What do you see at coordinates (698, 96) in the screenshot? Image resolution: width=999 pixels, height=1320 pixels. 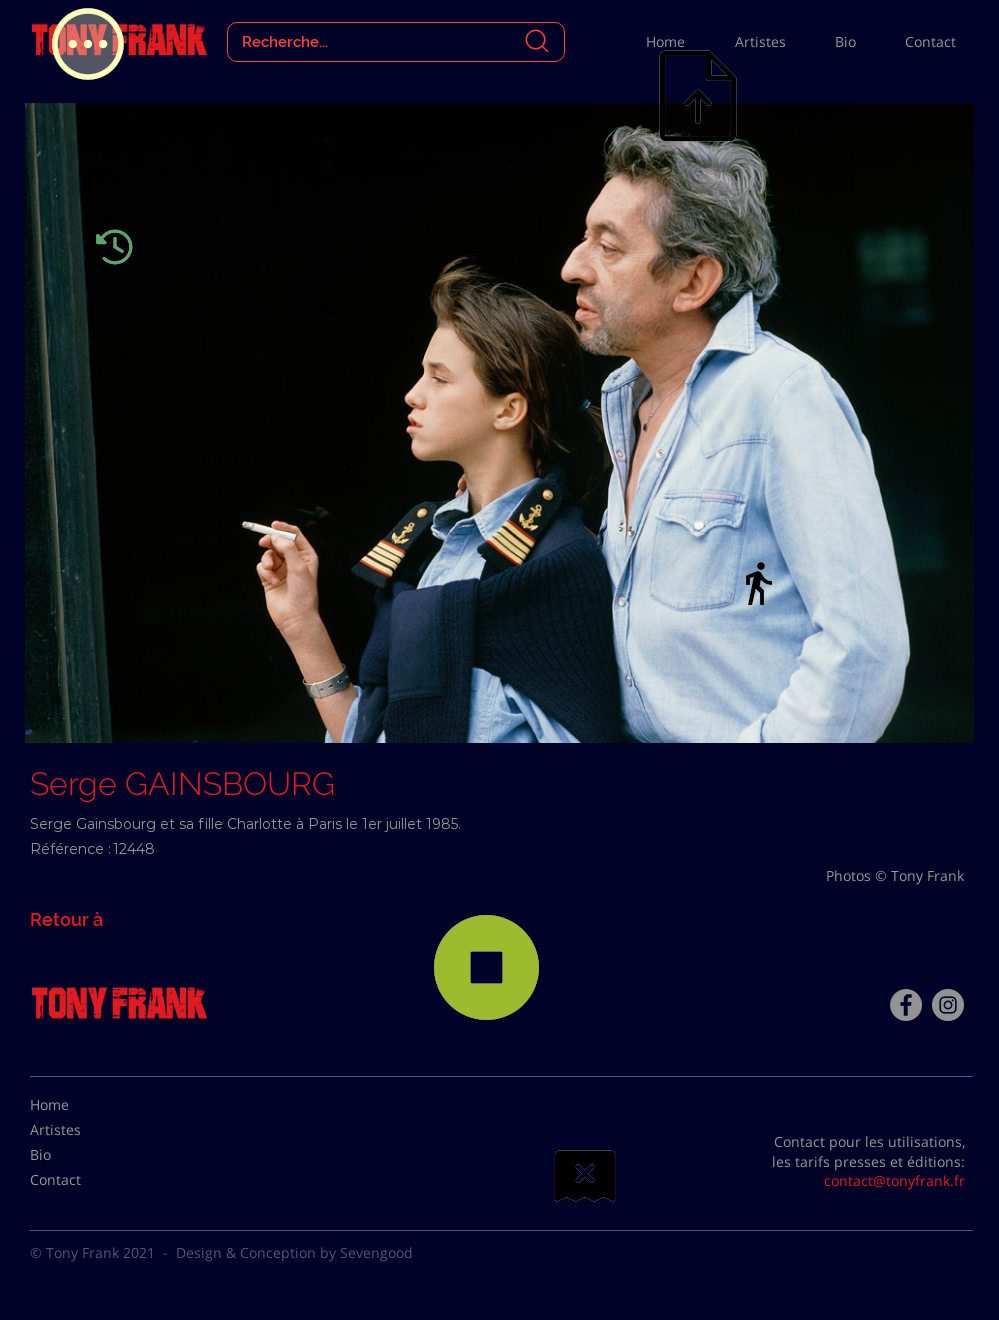 I see `upload a file` at bounding box center [698, 96].